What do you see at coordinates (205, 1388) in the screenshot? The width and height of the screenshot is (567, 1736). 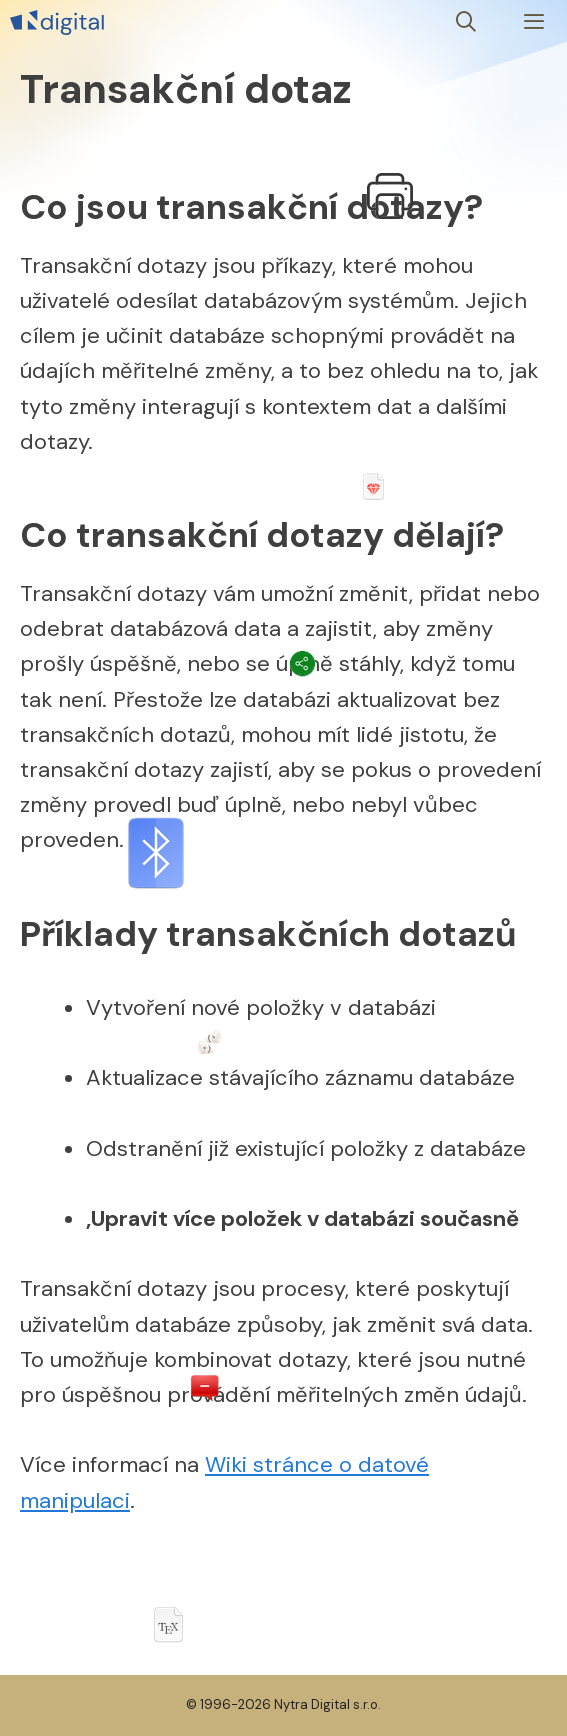 I see `user status: busy or do not disturb` at bounding box center [205, 1388].